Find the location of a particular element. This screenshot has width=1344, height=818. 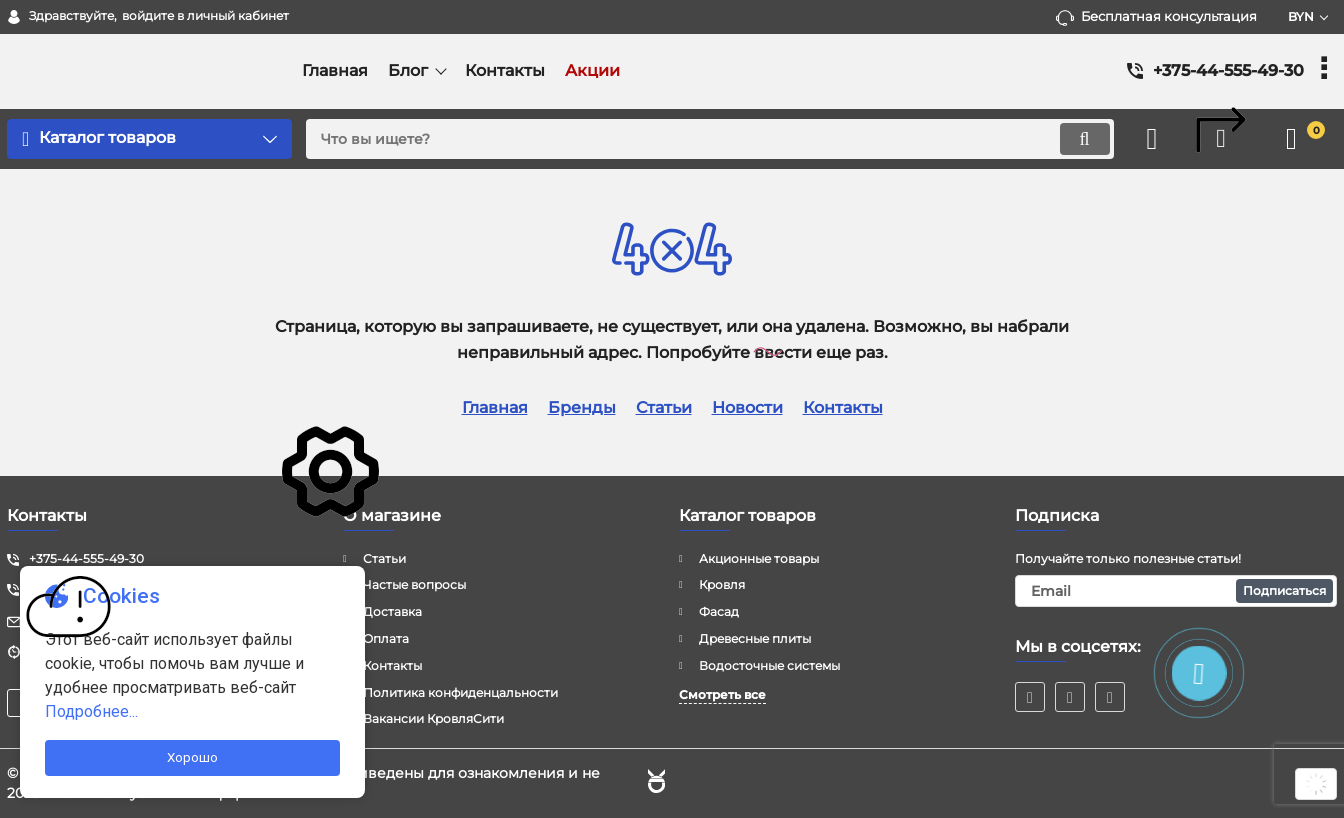

redirect or forward content is located at coordinates (1221, 130).